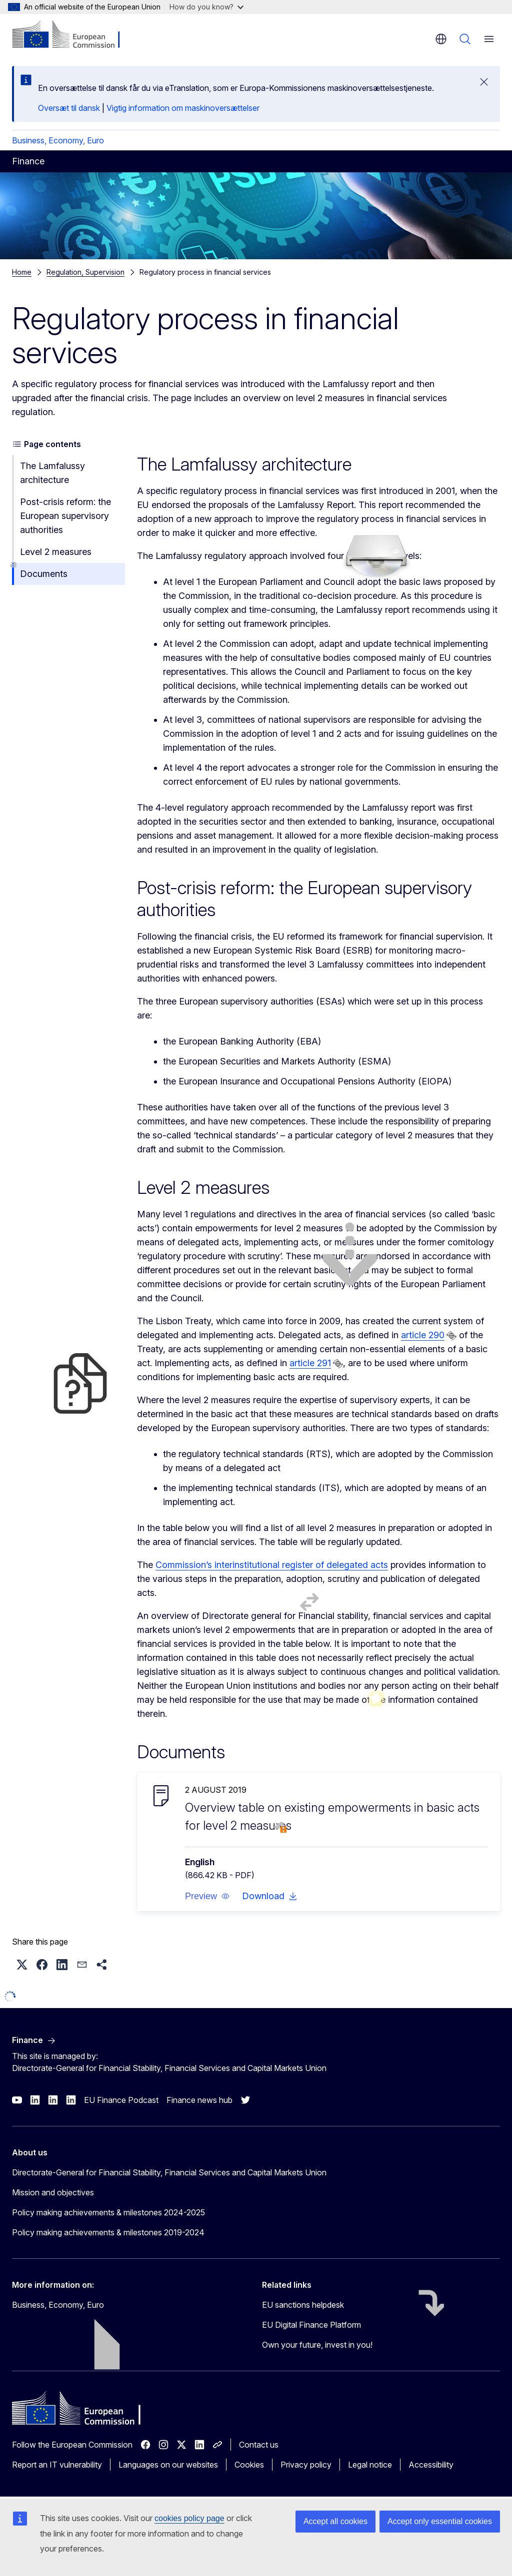  What do you see at coordinates (13, 564) in the screenshot?
I see `apply bold formatting to selected text` at bounding box center [13, 564].